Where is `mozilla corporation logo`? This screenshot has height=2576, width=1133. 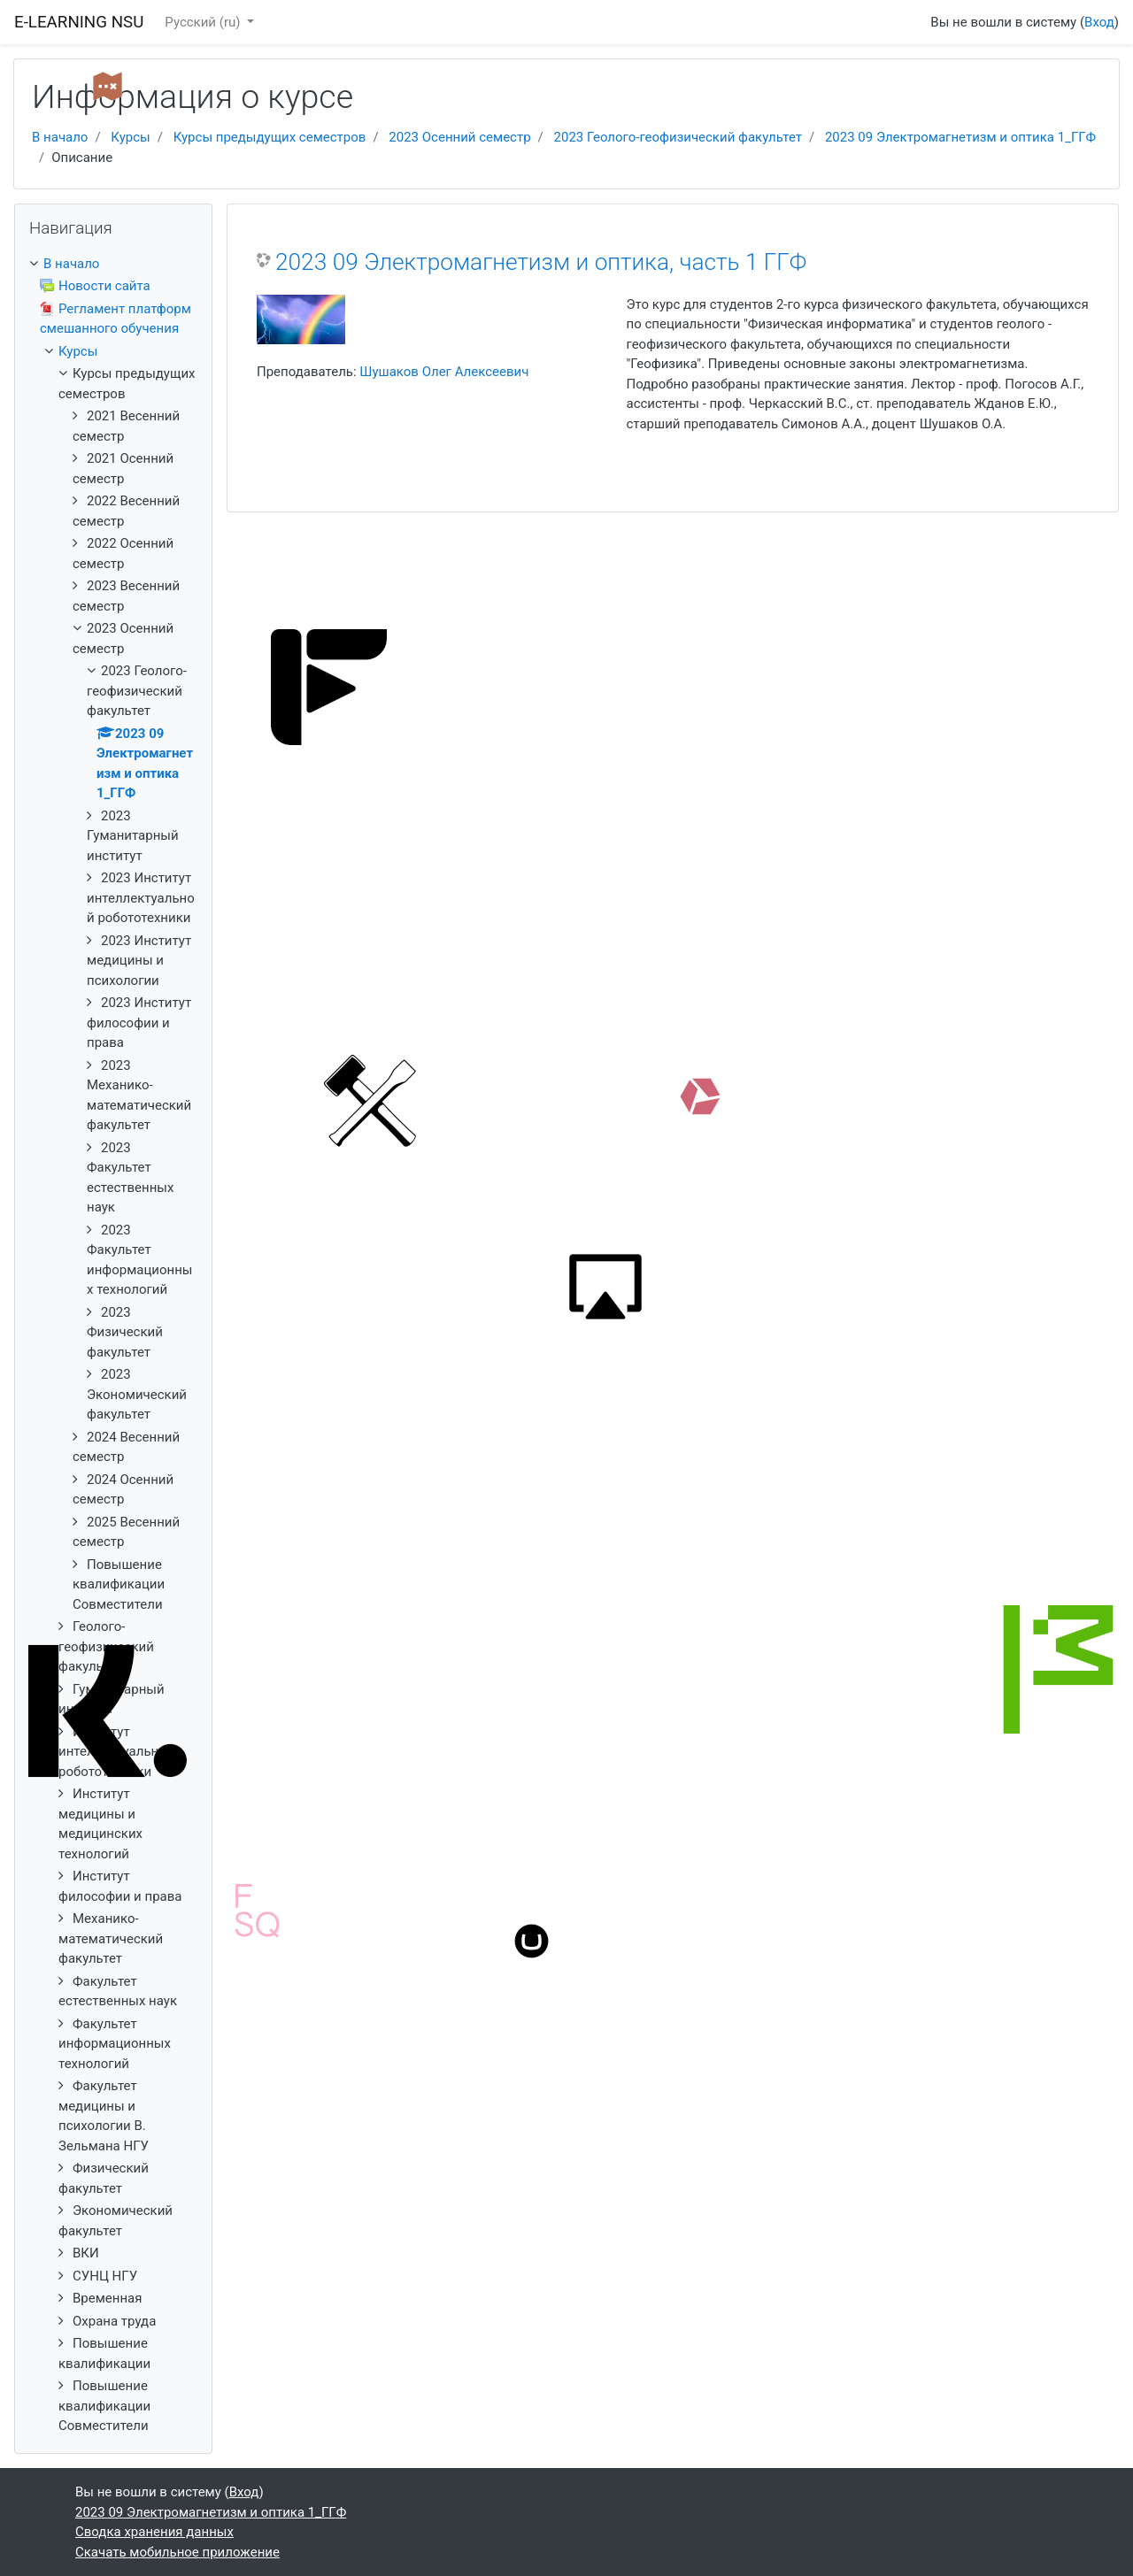 mozilla corporation logo is located at coordinates (1058, 1669).